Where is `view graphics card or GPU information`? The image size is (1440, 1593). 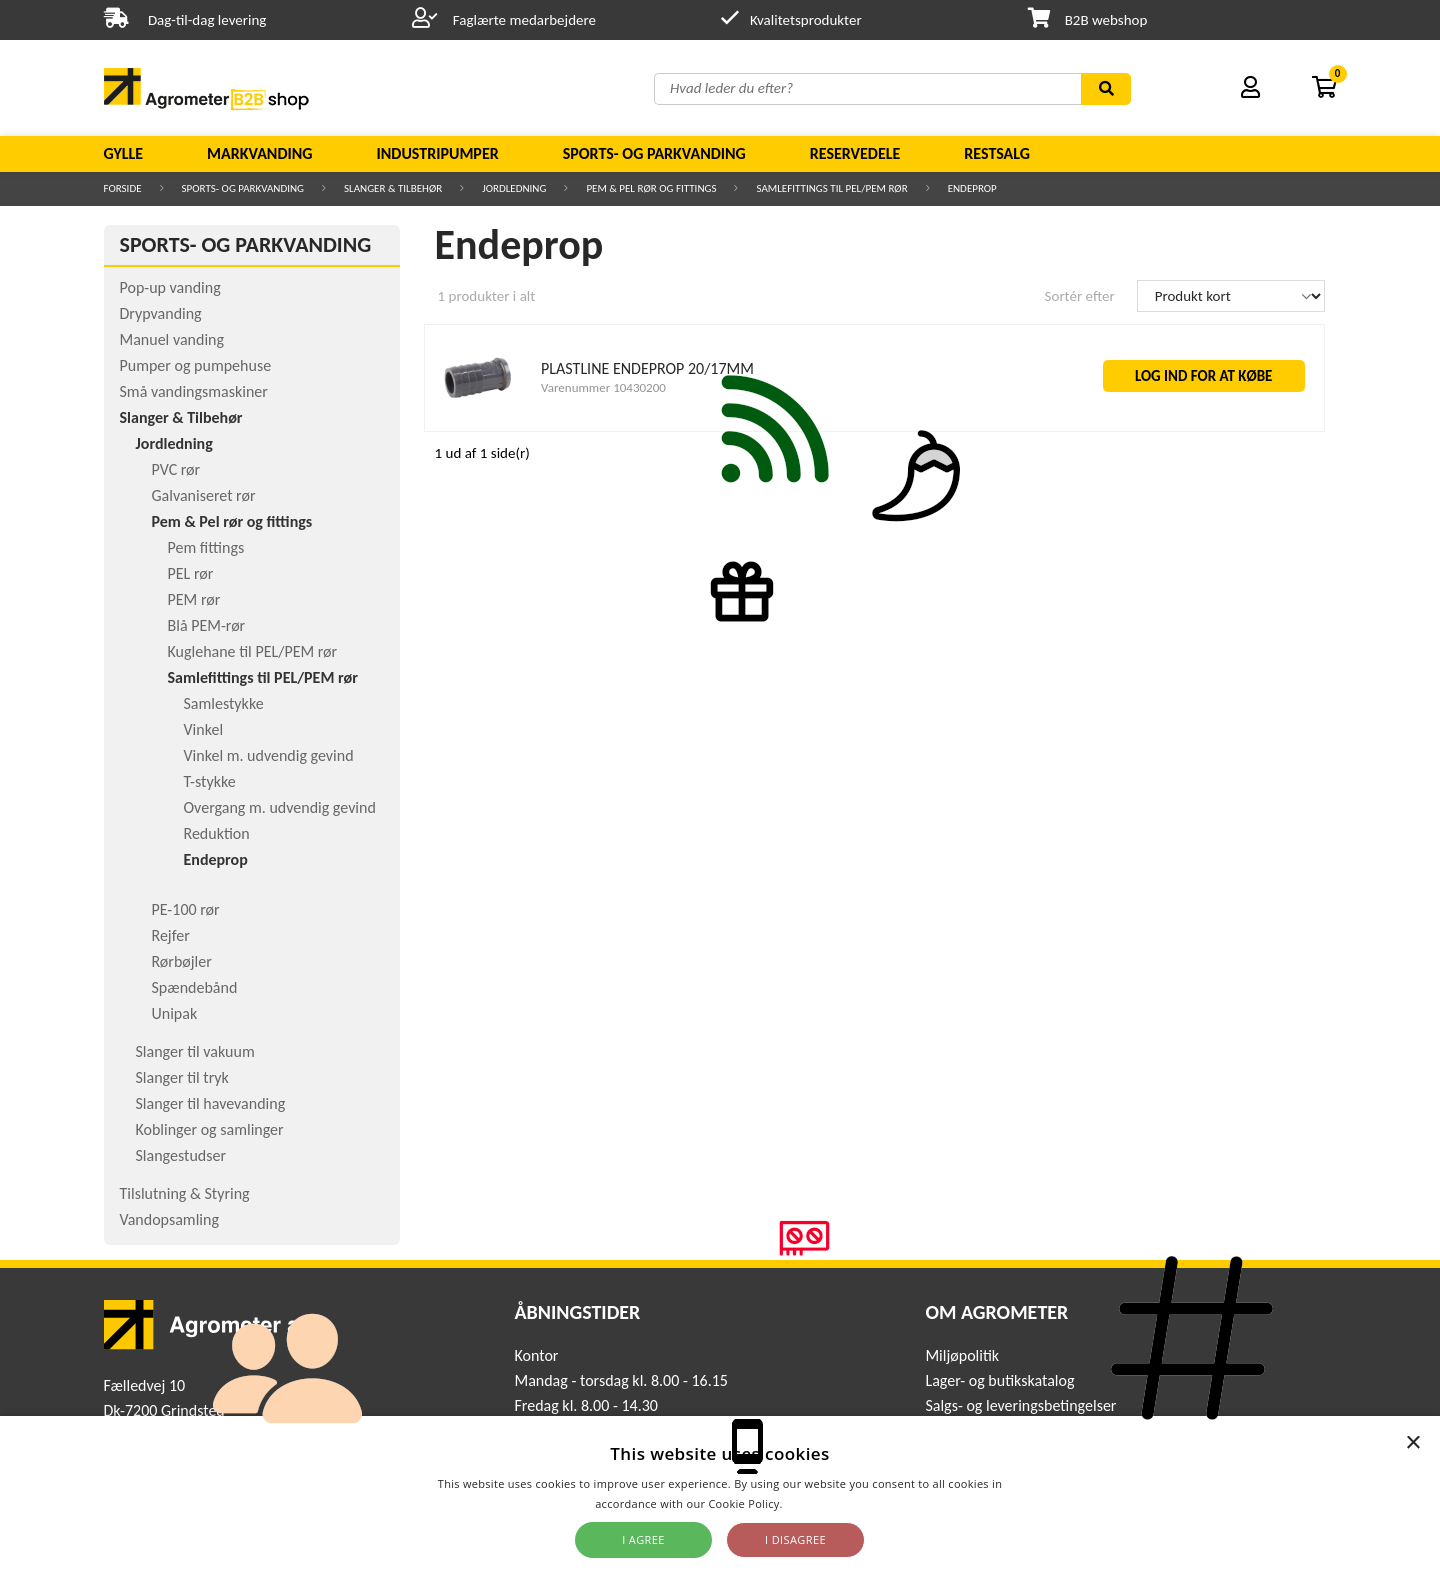 view graphics card or GPU information is located at coordinates (804, 1237).